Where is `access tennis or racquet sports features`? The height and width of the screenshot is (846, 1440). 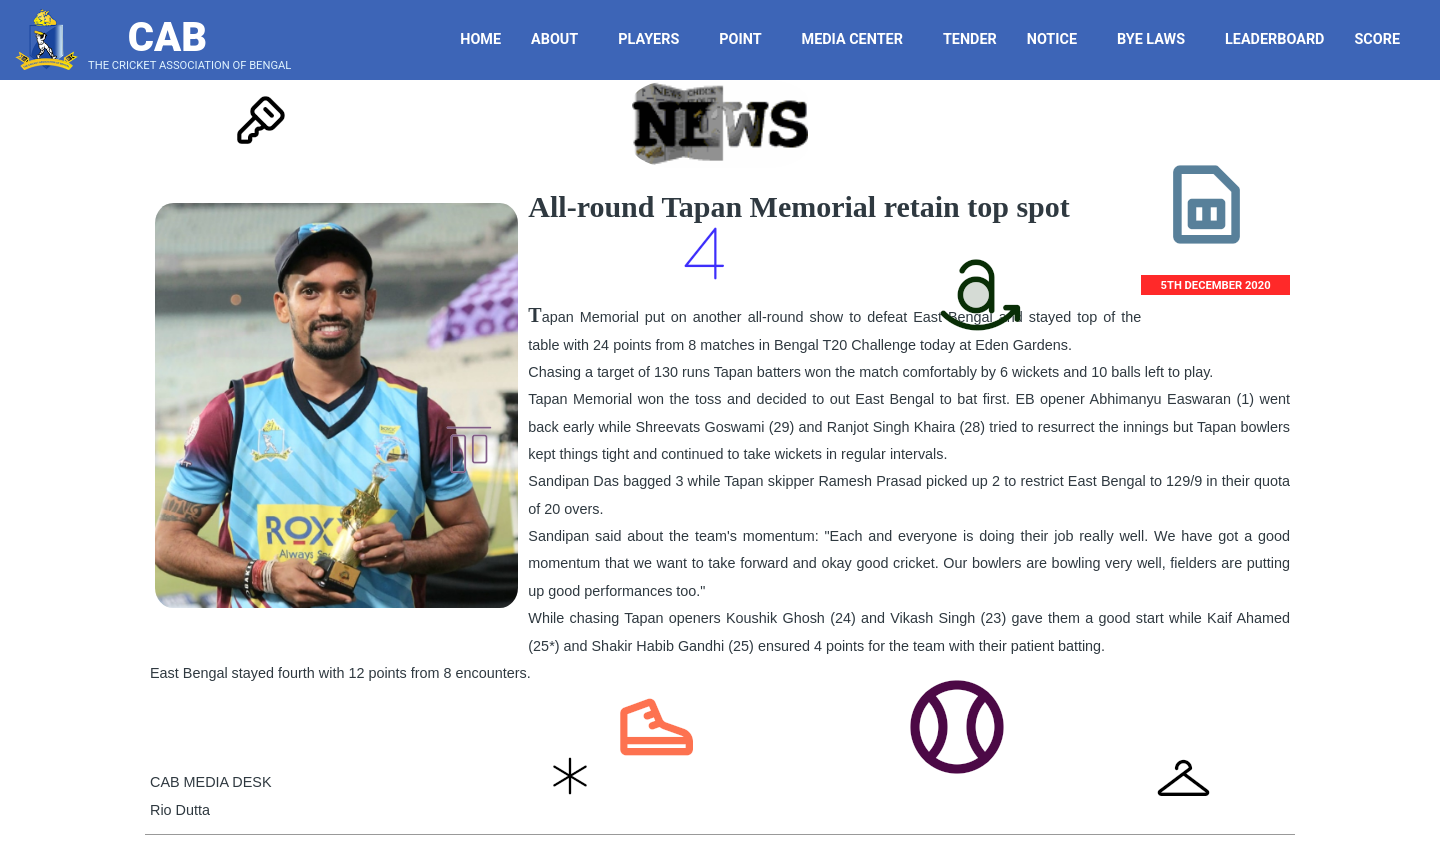
access tennis or racquet sports features is located at coordinates (957, 727).